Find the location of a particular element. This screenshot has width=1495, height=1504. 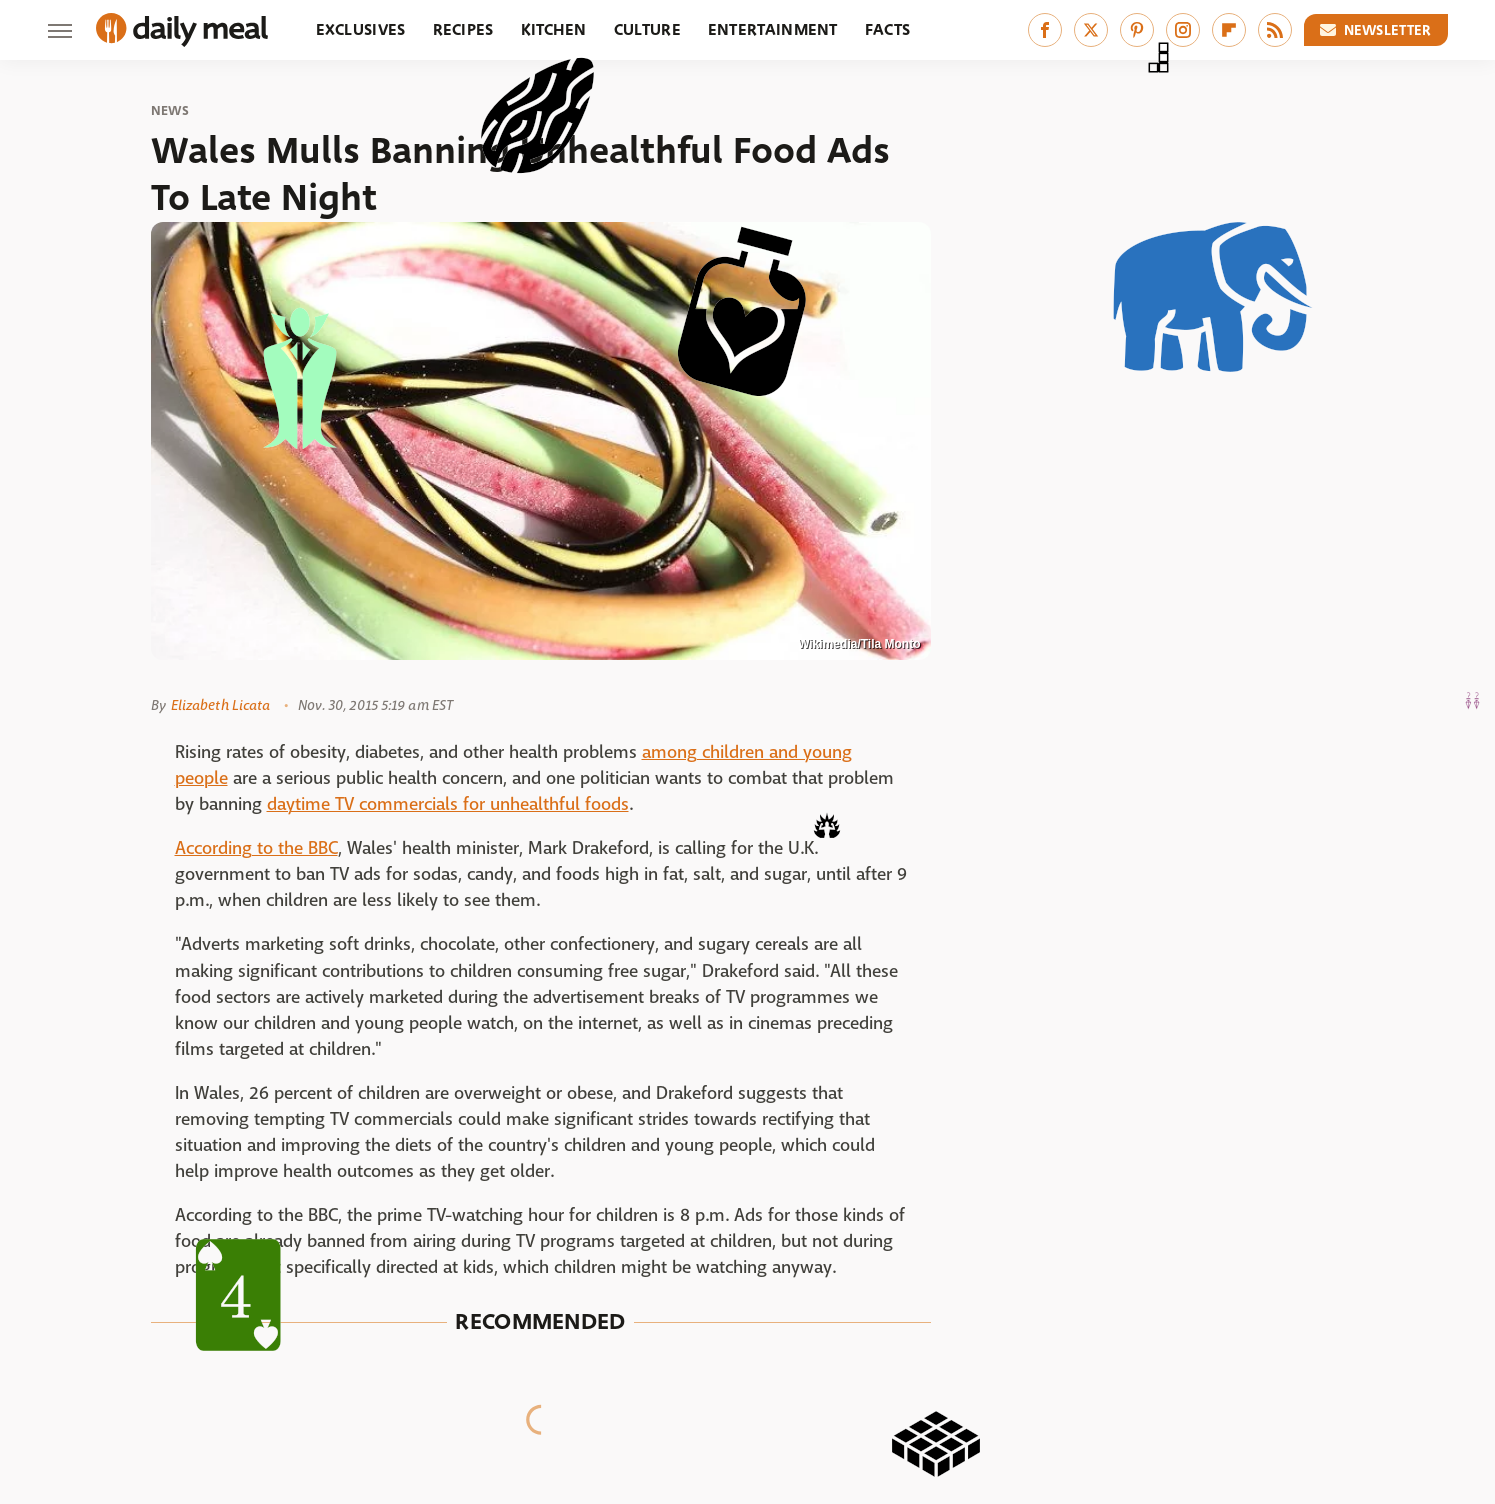

indicates almond or tree nut allergen warning is located at coordinates (537, 115).